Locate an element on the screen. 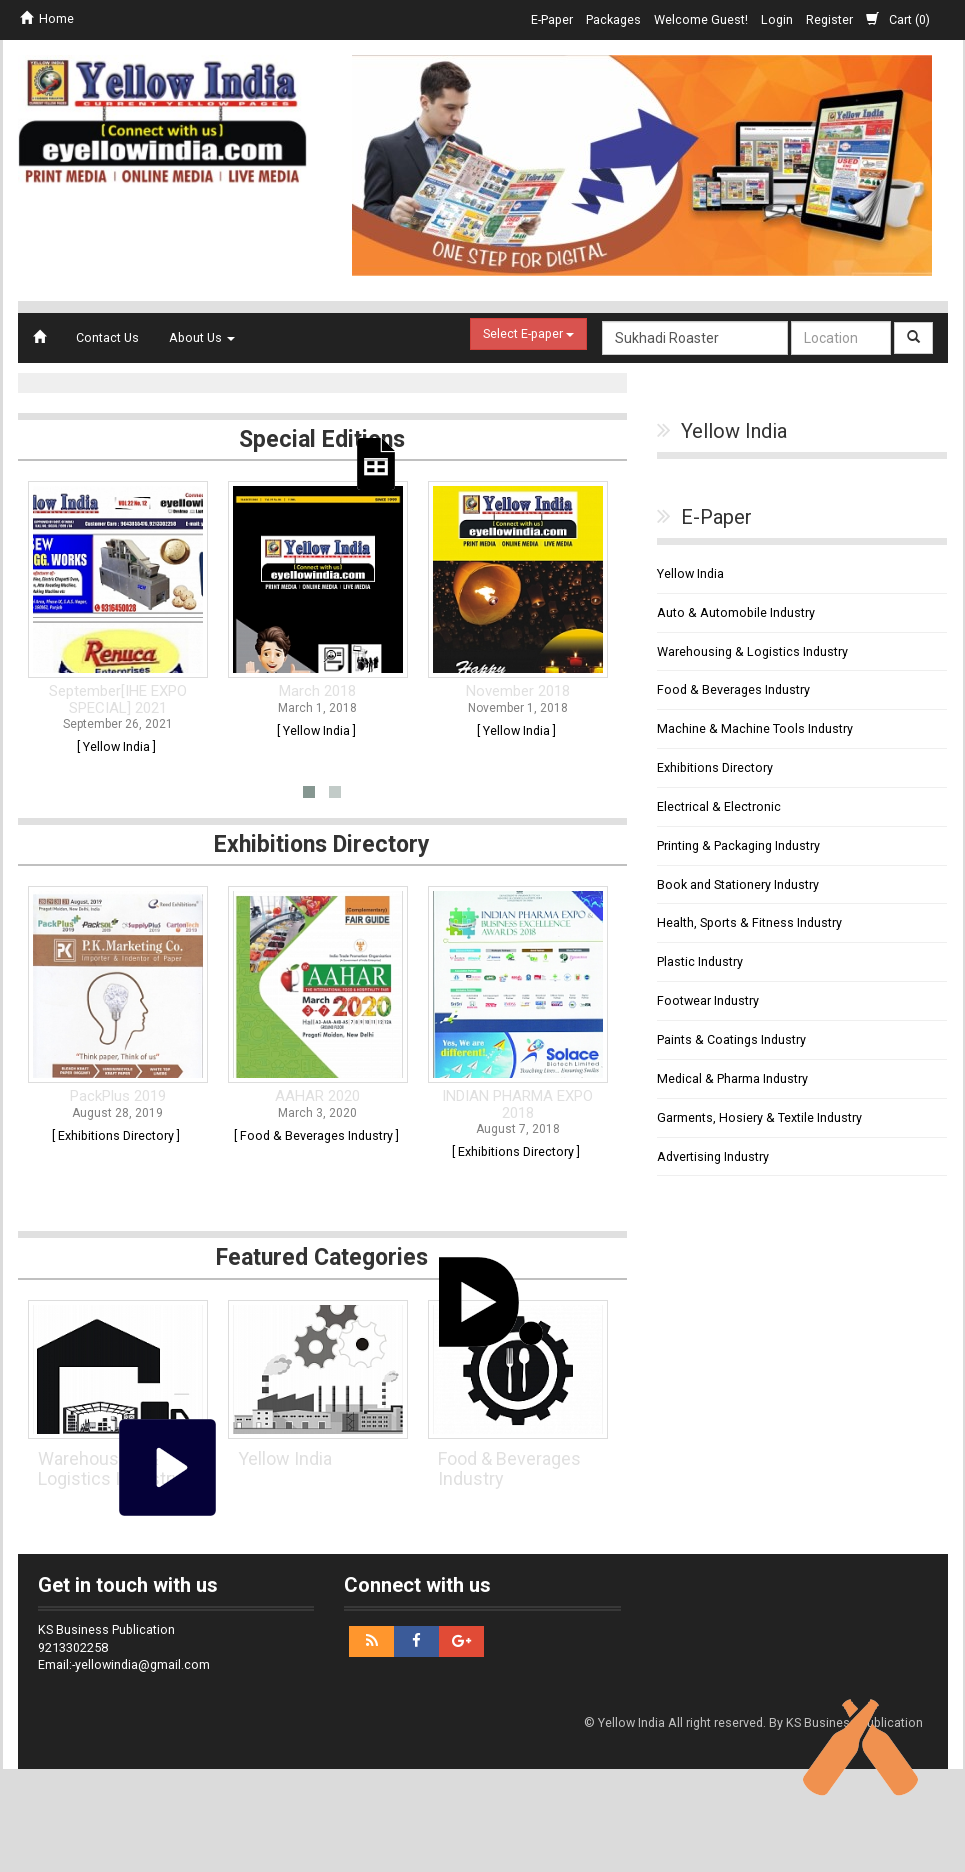  open the Untappd app is located at coordinates (860, 1747).